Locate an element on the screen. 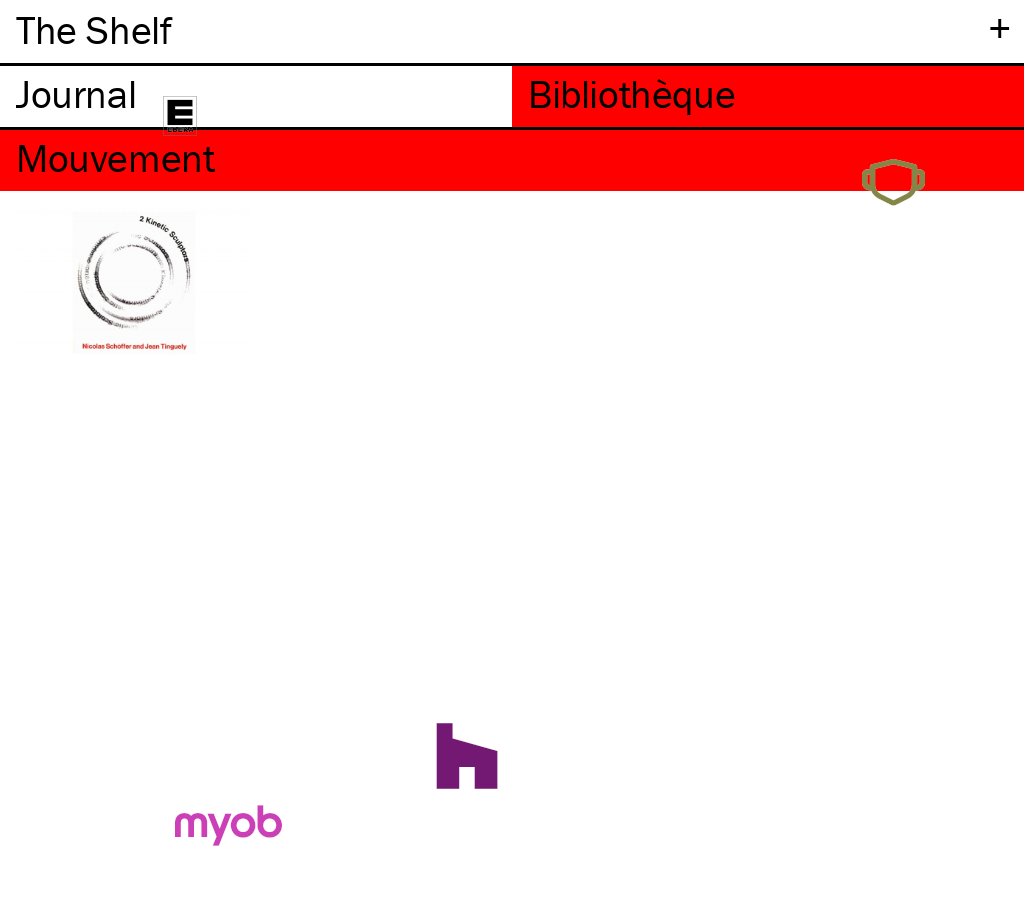 Image resolution: width=1024 pixels, height=907 pixels. open the Houzz app is located at coordinates (467, 756).